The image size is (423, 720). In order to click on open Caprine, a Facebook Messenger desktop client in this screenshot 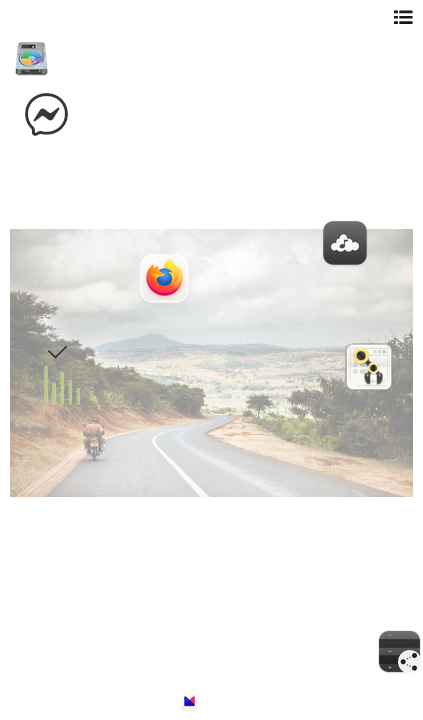, I will do `click(46, 114)`.